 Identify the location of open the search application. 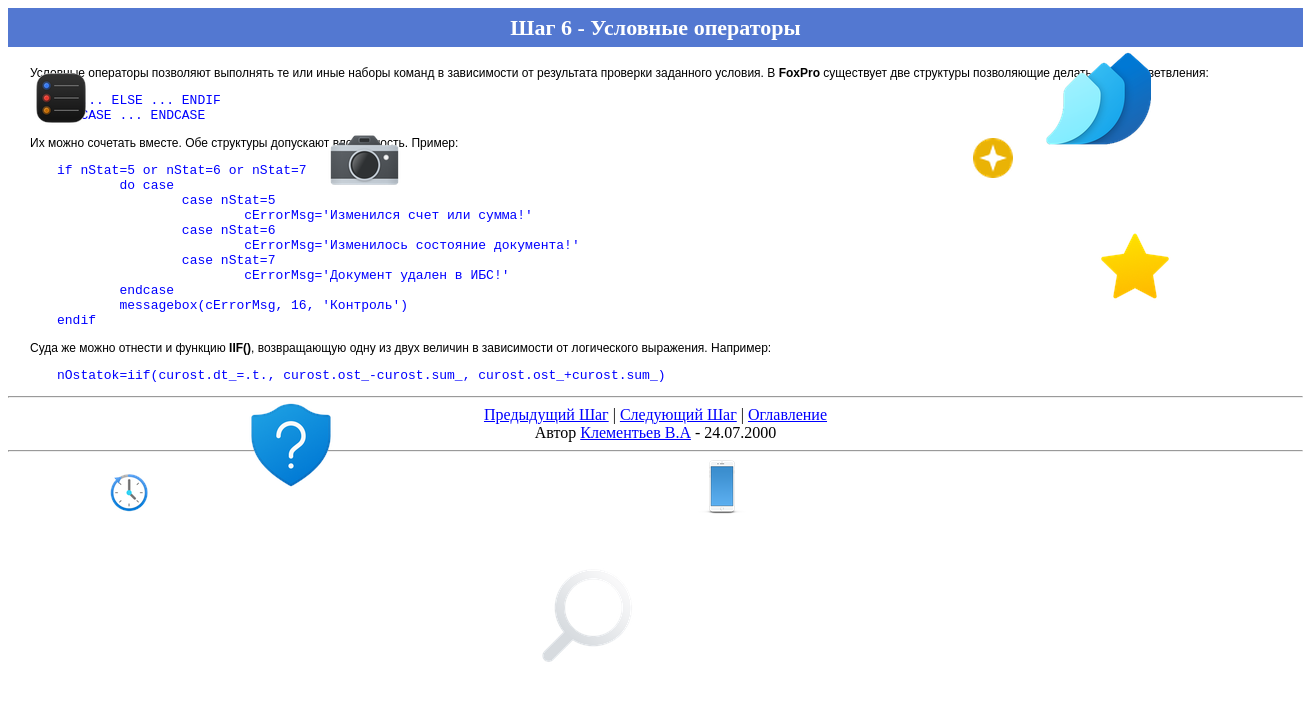
(587, 614).